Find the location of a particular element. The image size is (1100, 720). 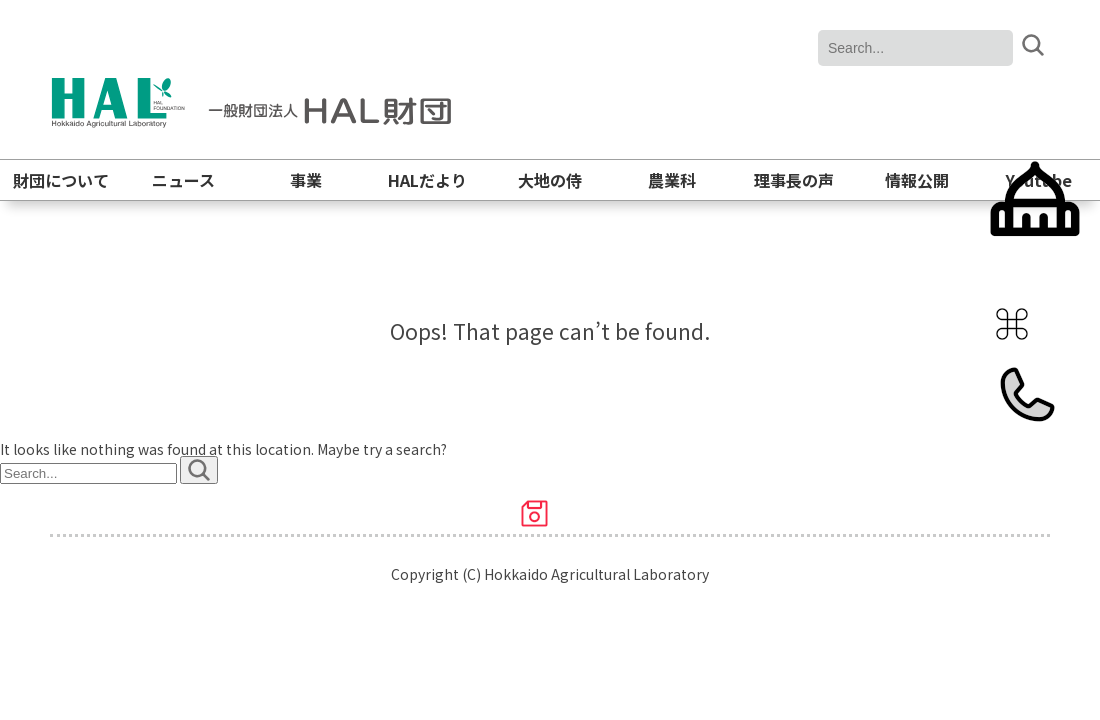

command key modifier for keyboard shortcuts is located at coordinates (1012, 324).